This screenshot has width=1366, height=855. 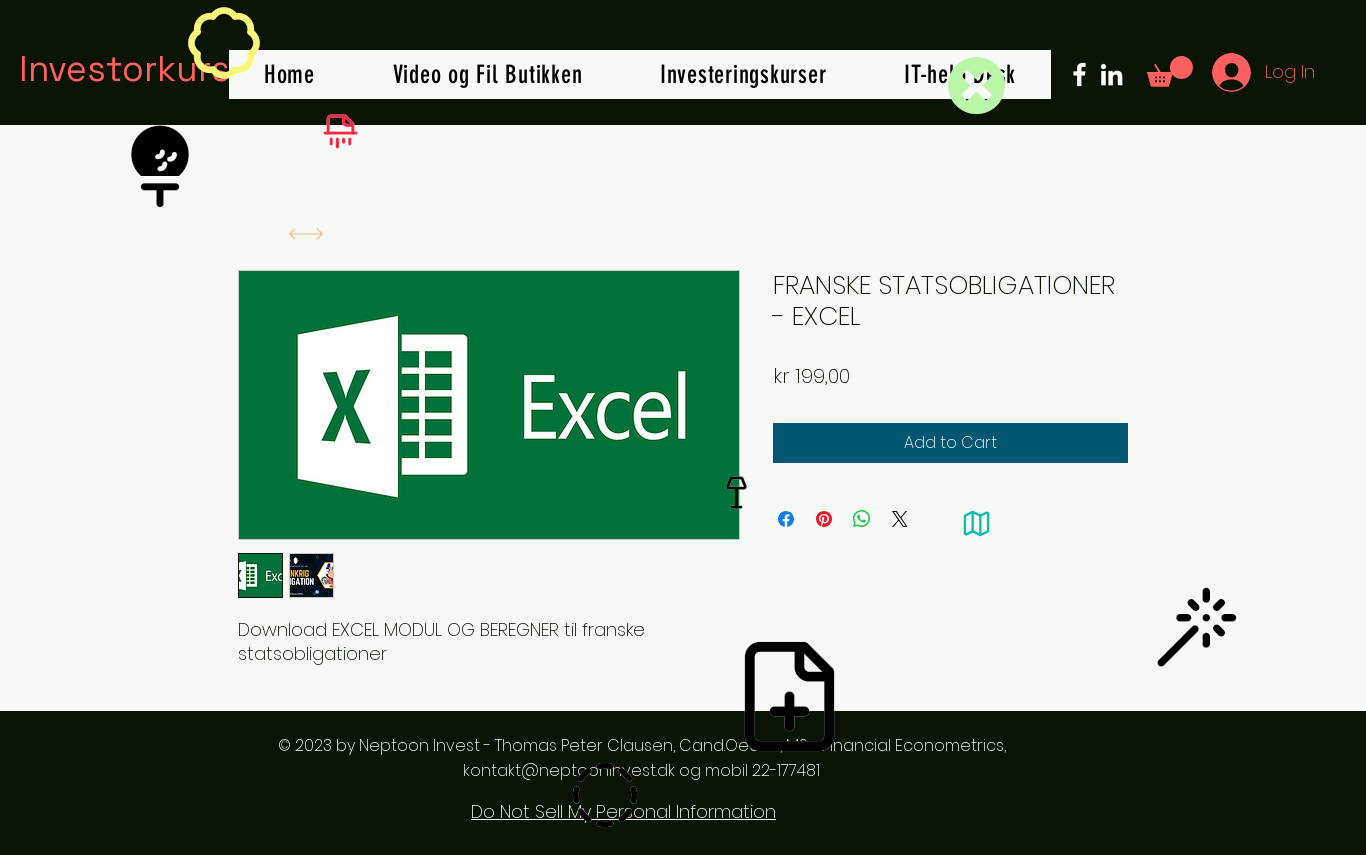 What do you see at coordinates (1195, 629) in the screenshot?
I see `apply magic or auto-enhance effects` at bounding box center [1195, 629].